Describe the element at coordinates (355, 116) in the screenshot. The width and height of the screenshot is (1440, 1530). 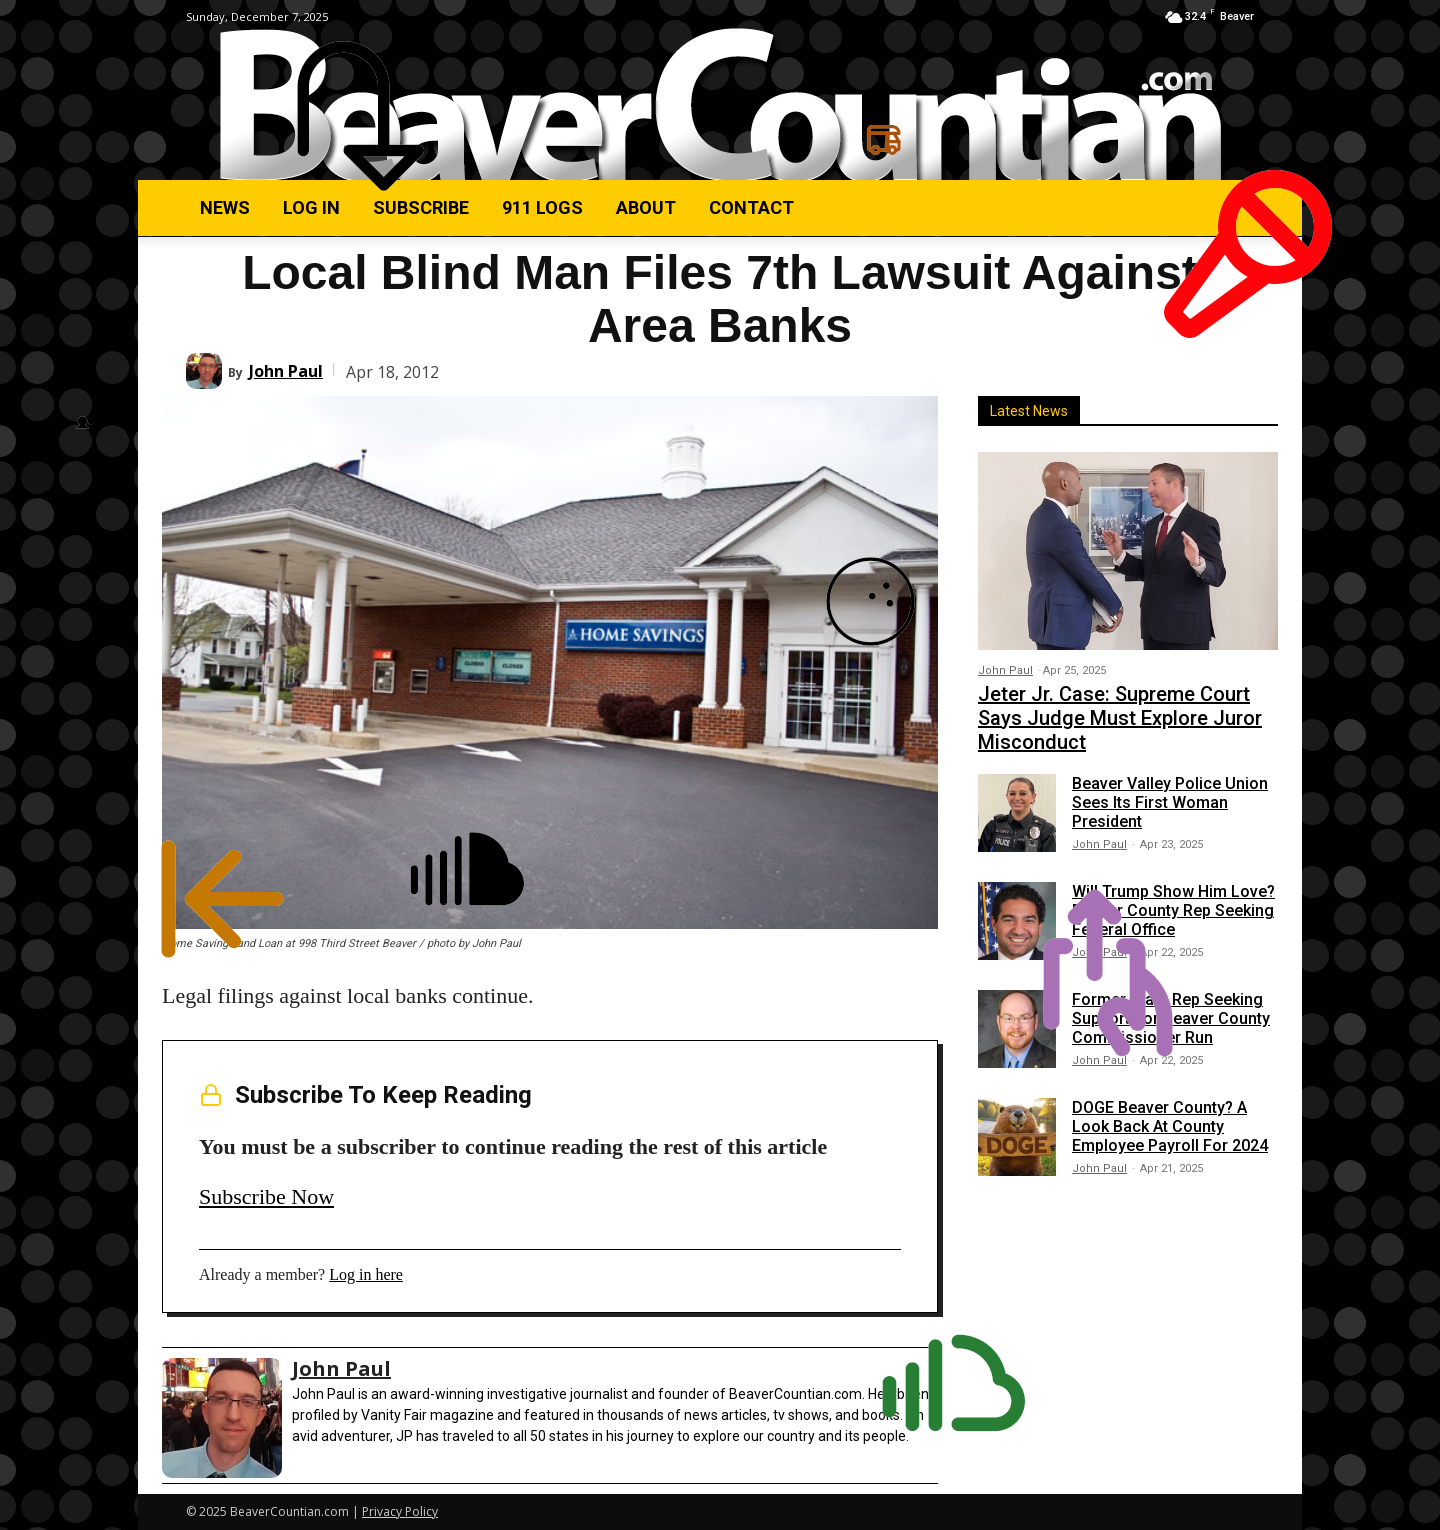
I see `redo or repeat last action` at that location.